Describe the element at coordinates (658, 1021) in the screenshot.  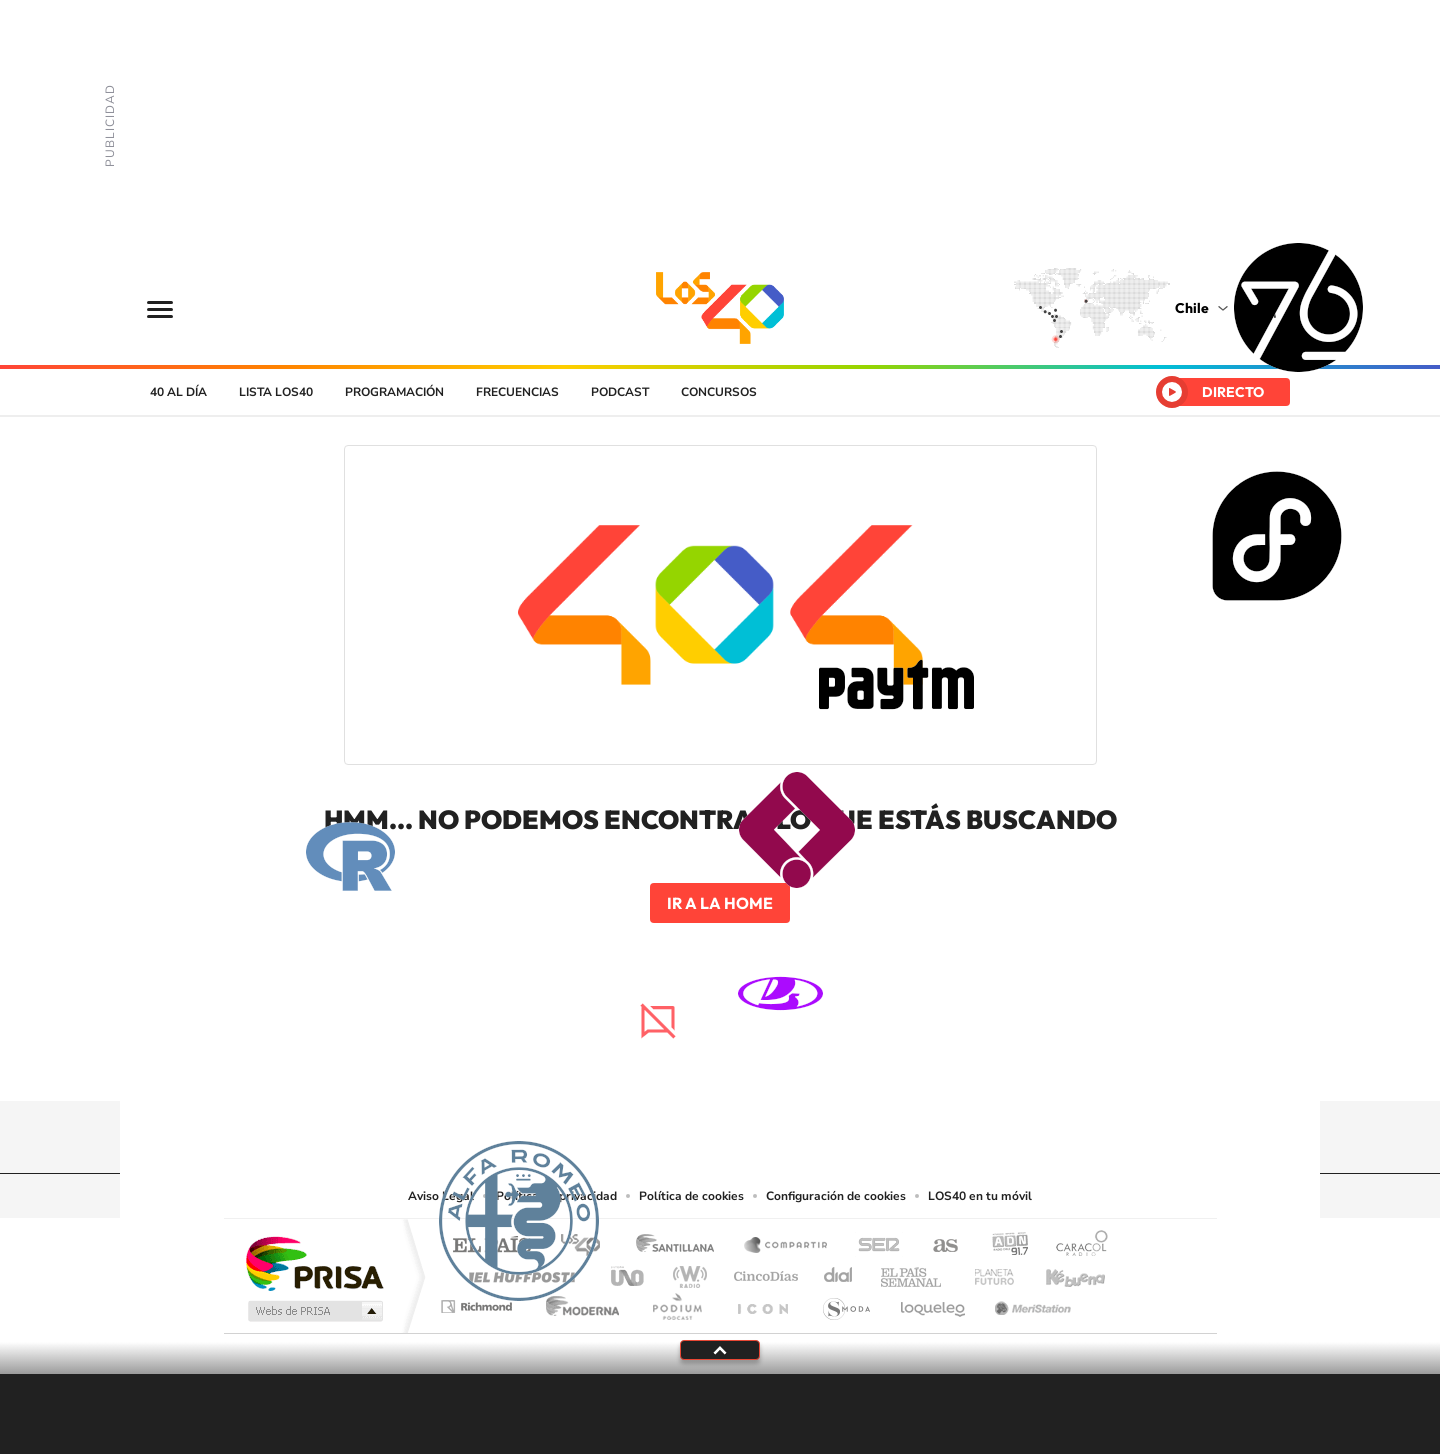
I see `disable chat or messaging` at that location.